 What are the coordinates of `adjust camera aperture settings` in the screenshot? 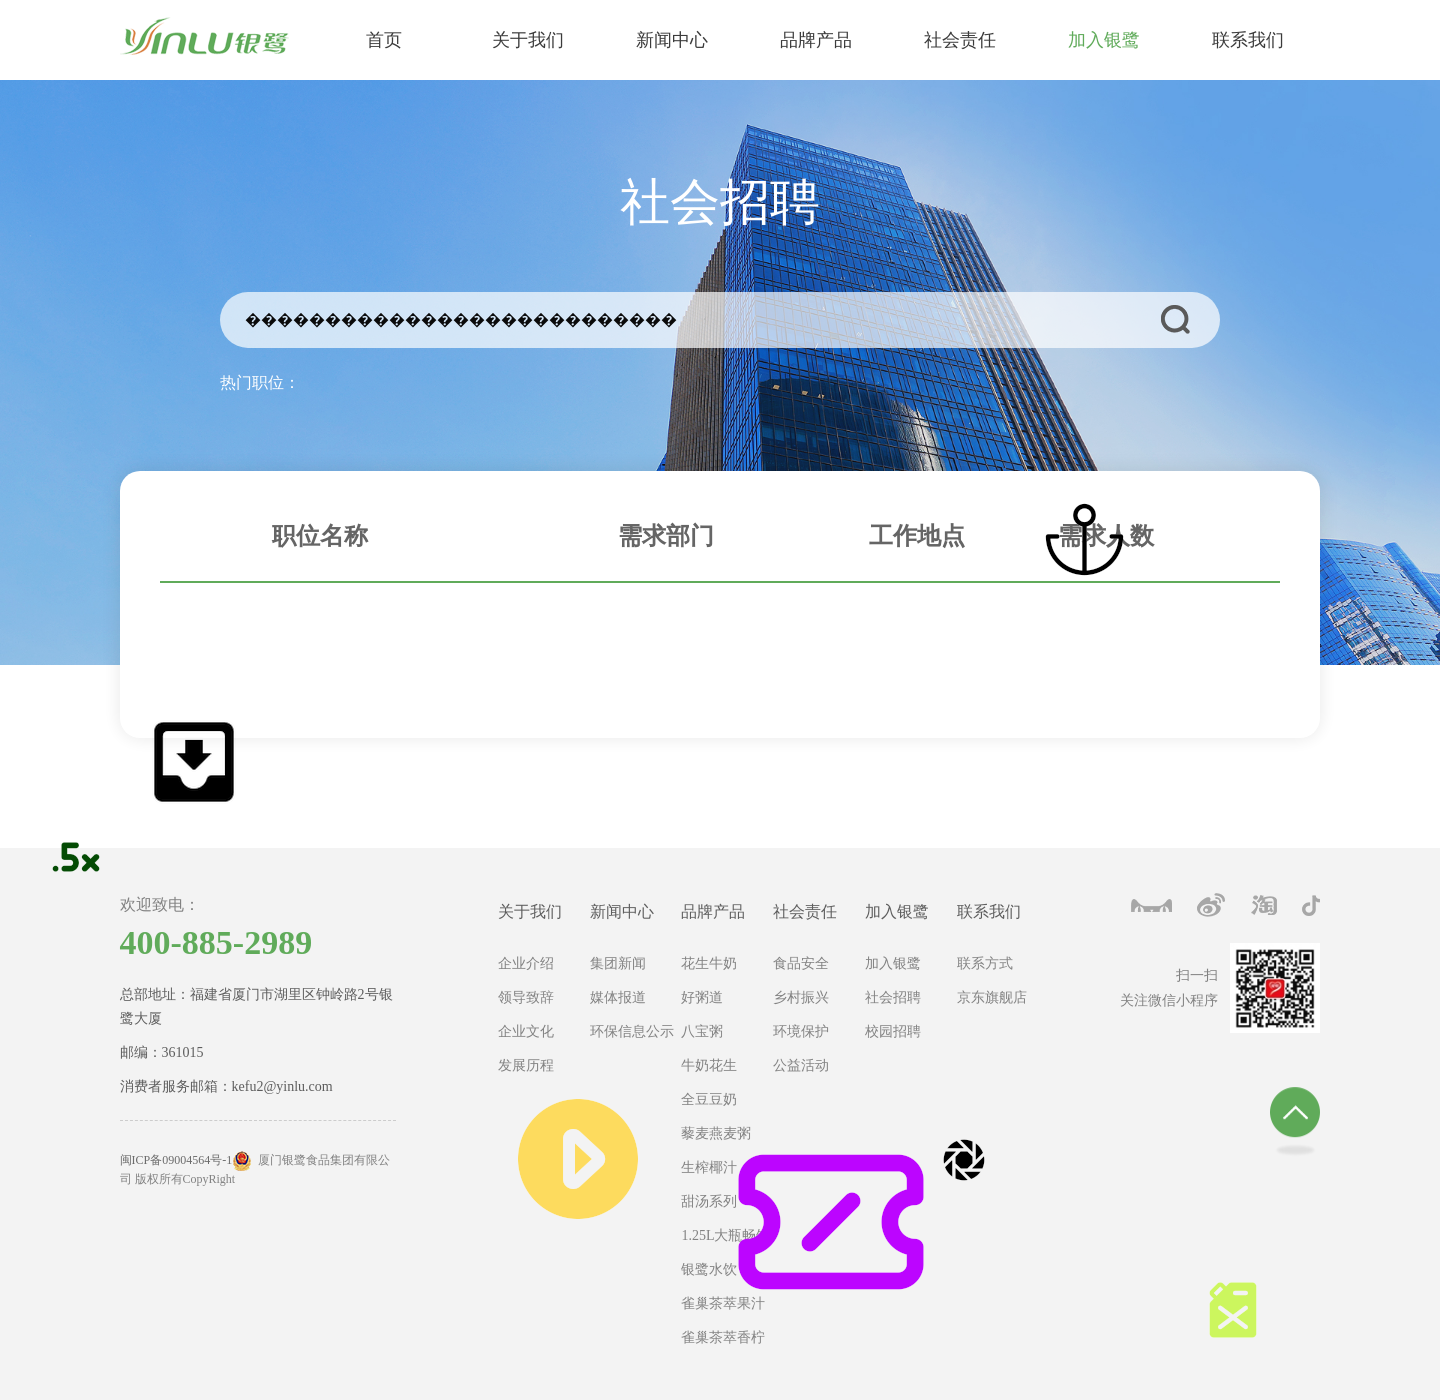 It's located at (964, 1160).